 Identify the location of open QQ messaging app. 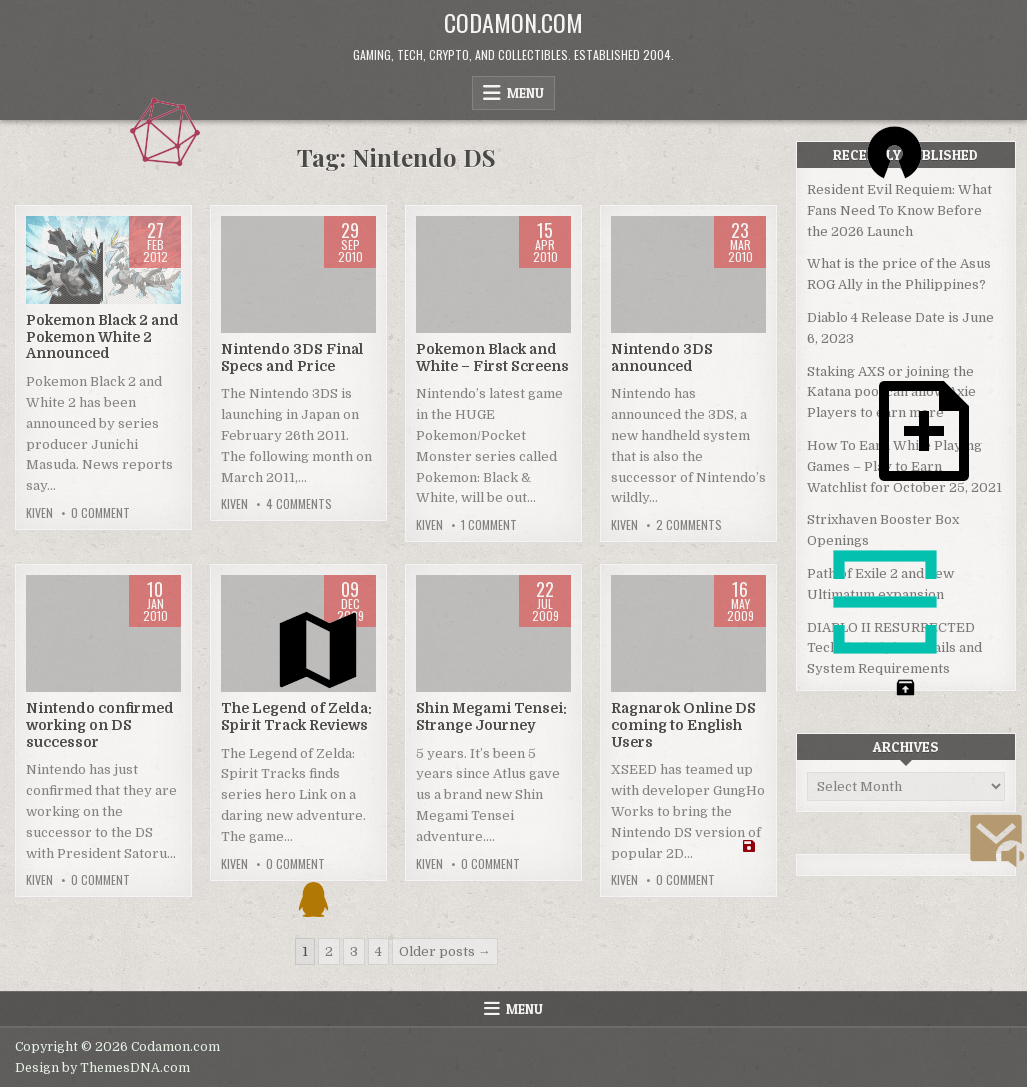
(313, 899).